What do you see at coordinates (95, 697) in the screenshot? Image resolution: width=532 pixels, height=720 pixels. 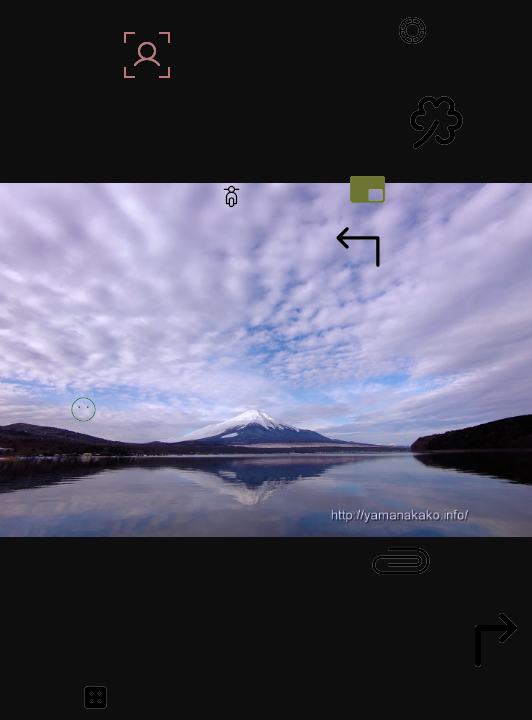 I see `randomize or shuffle content` at bounding box center [95, 697].